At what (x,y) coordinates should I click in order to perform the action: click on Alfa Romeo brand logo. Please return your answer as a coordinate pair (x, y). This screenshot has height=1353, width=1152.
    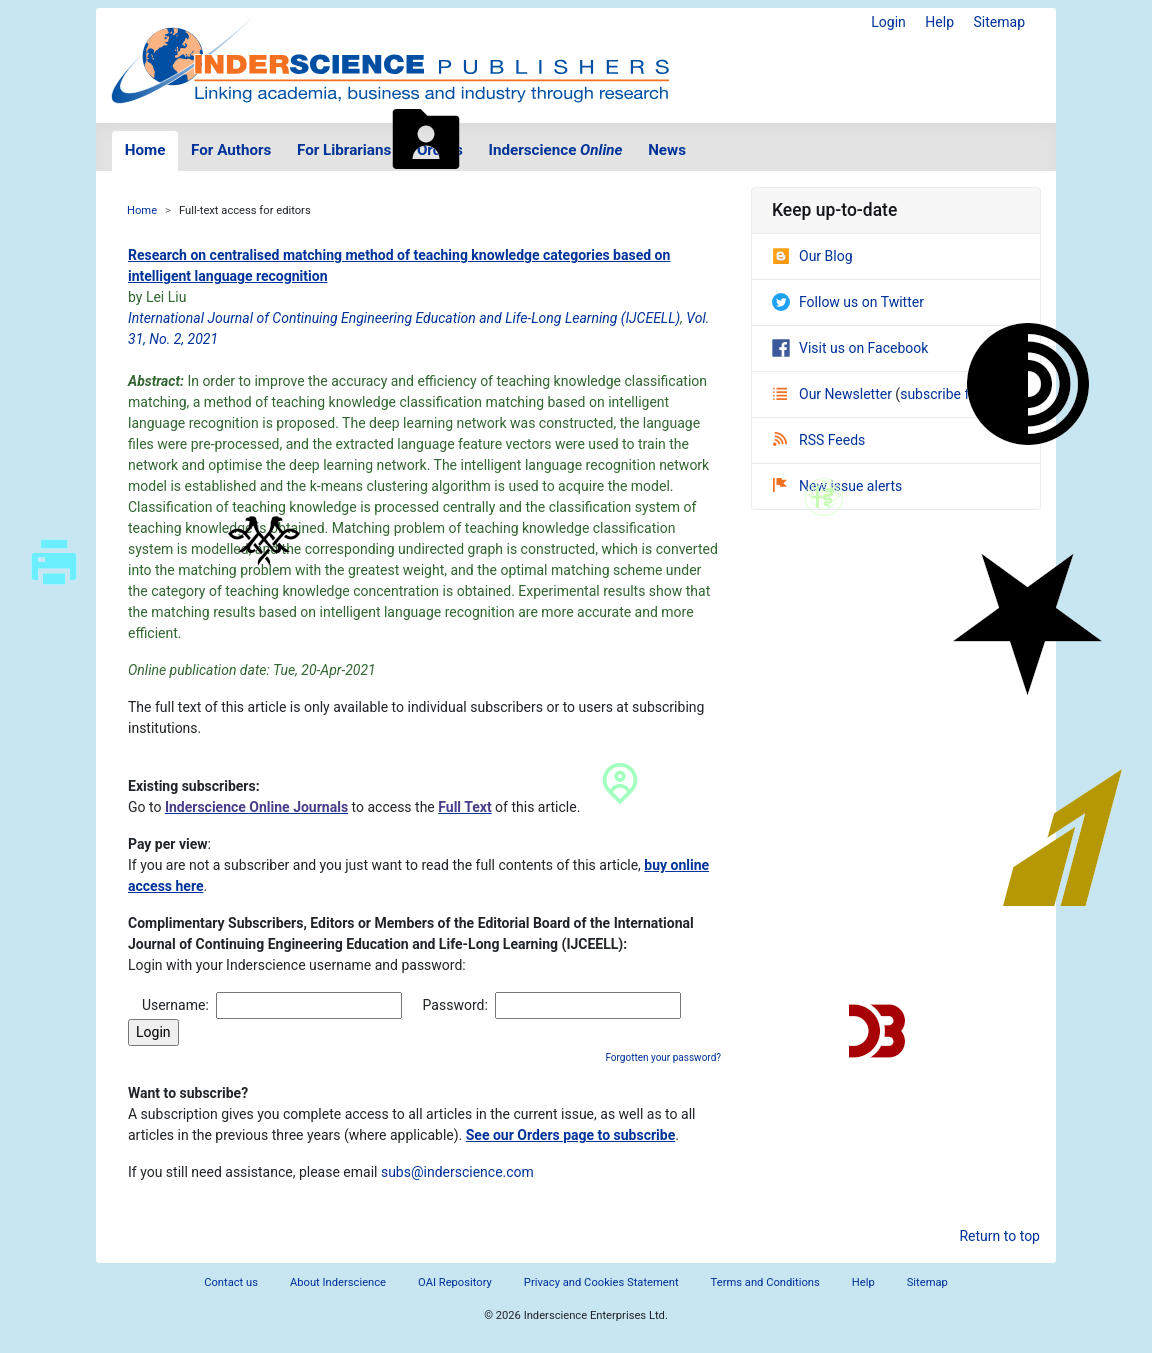
    Looking at the image, I should click on (824, 497).